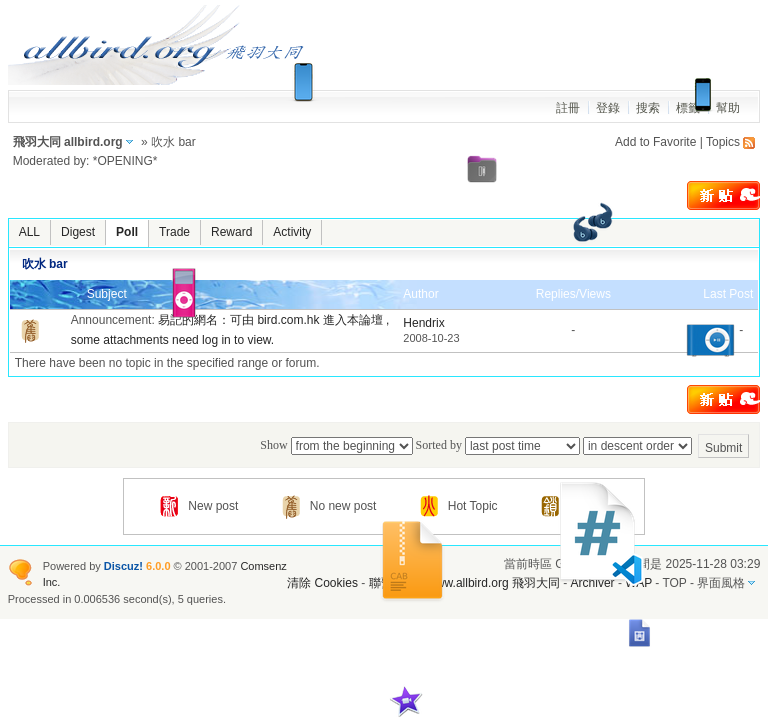  What do you see at coordinates (592, 222) in the screenshot?
I see `beats fit pro wireless earbuds in tidal blue` at bounding box center [592, 222].